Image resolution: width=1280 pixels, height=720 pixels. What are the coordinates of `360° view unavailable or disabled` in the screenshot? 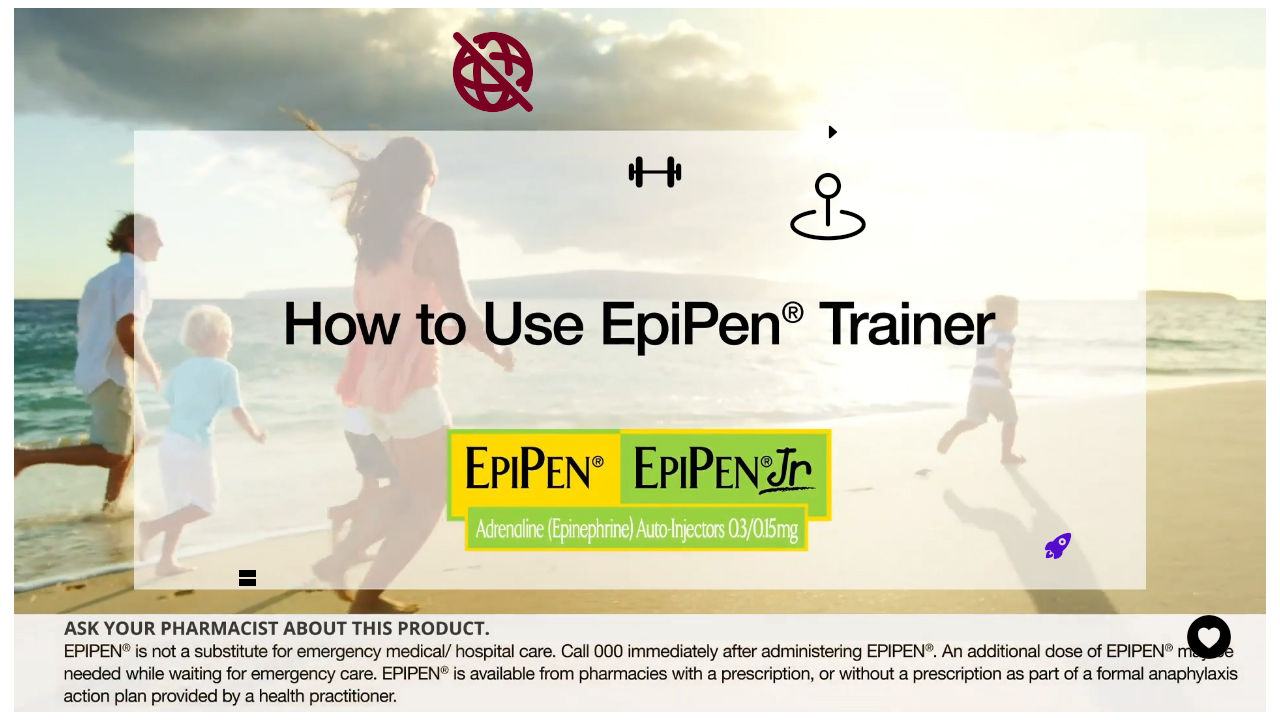 It's located at (493, 72).